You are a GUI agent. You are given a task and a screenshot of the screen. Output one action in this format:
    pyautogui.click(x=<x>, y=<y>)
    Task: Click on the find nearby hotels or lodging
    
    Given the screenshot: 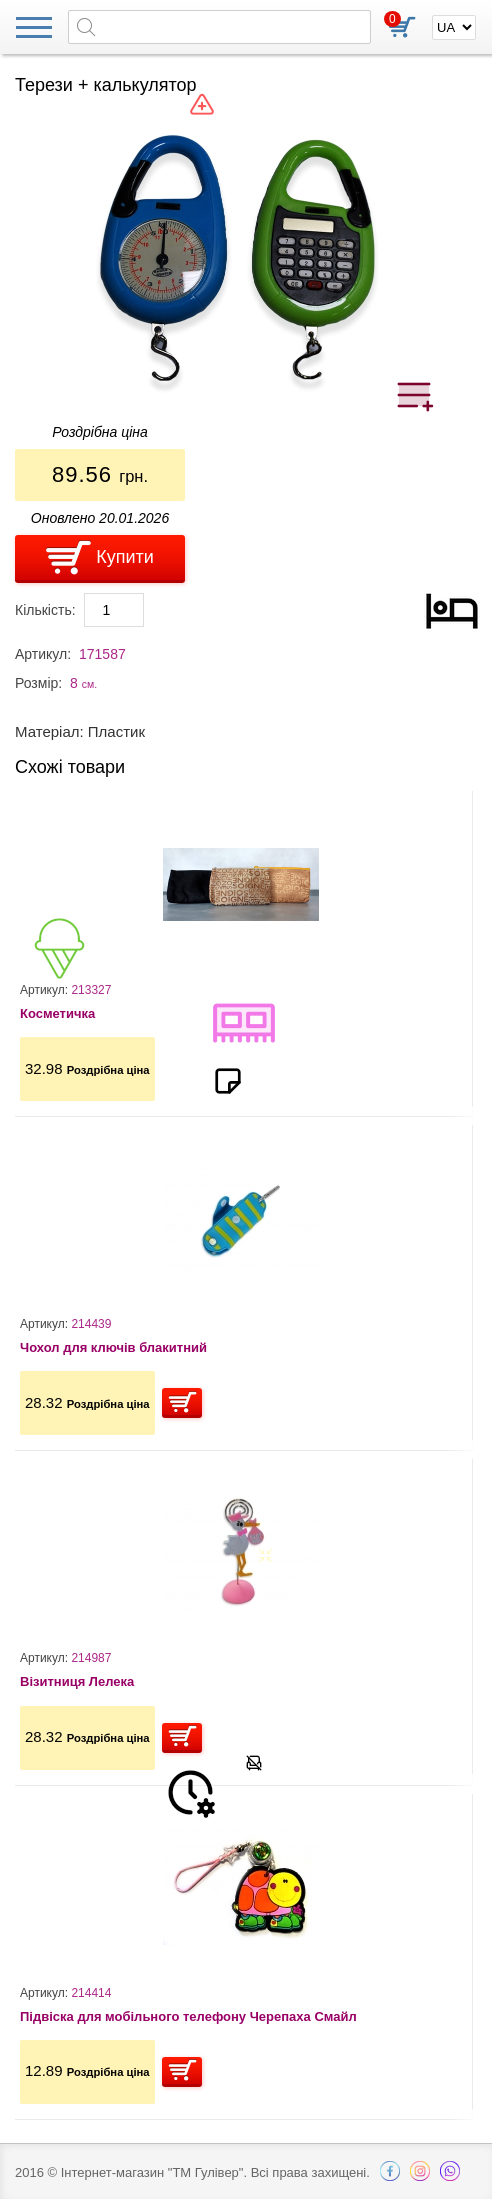 What is the action you would take?
    pyautogui.click(x=452, y=610)
    